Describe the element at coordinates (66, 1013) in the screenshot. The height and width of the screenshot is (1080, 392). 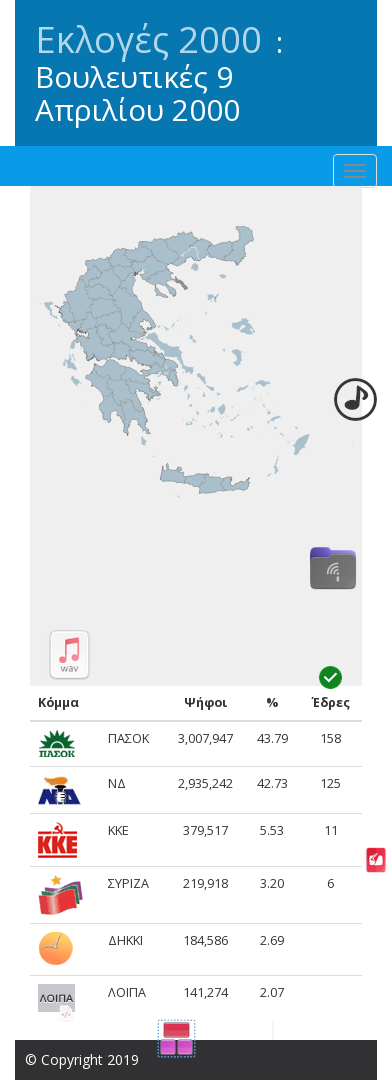
I see `an xml or markup language file` at that location.